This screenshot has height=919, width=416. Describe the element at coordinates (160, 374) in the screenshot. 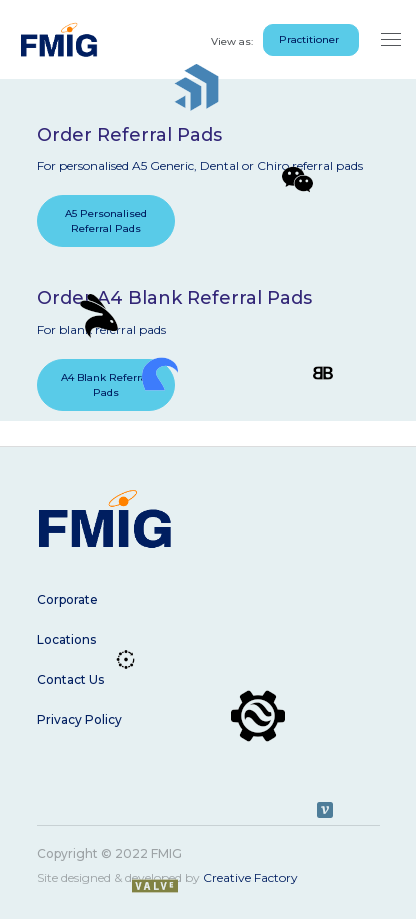

I see `open OctoPrint 3D printer management interface` at that location.